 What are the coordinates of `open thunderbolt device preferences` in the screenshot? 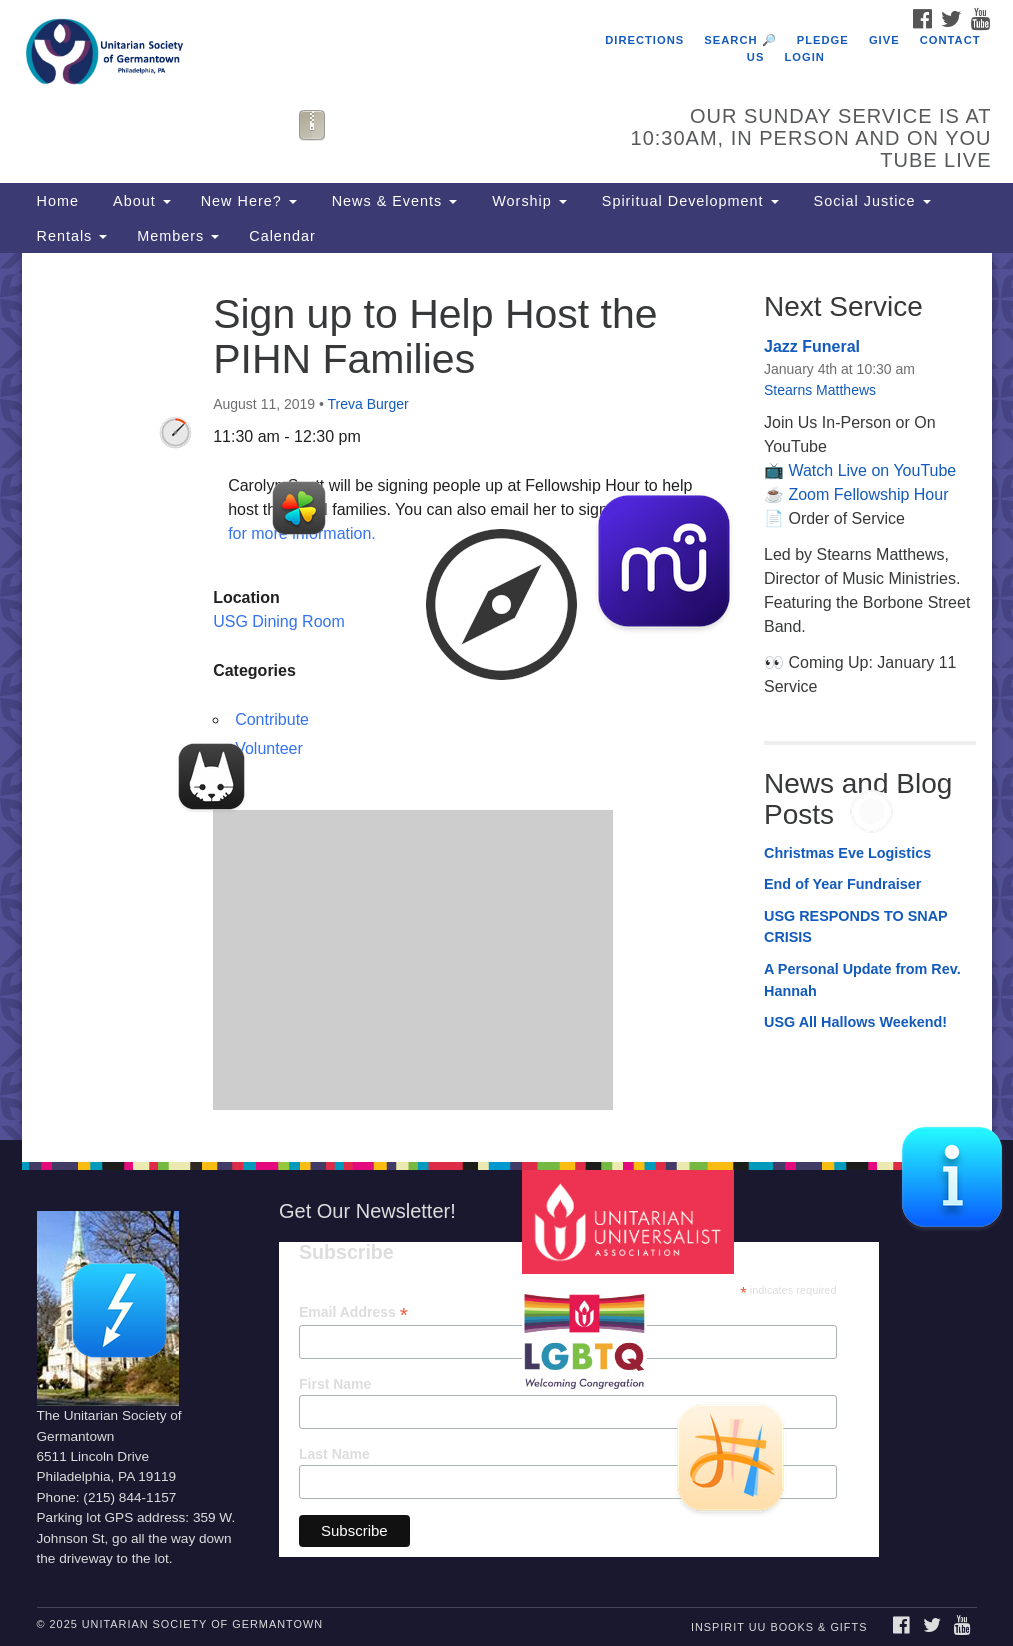 It's located at (119, 1310).